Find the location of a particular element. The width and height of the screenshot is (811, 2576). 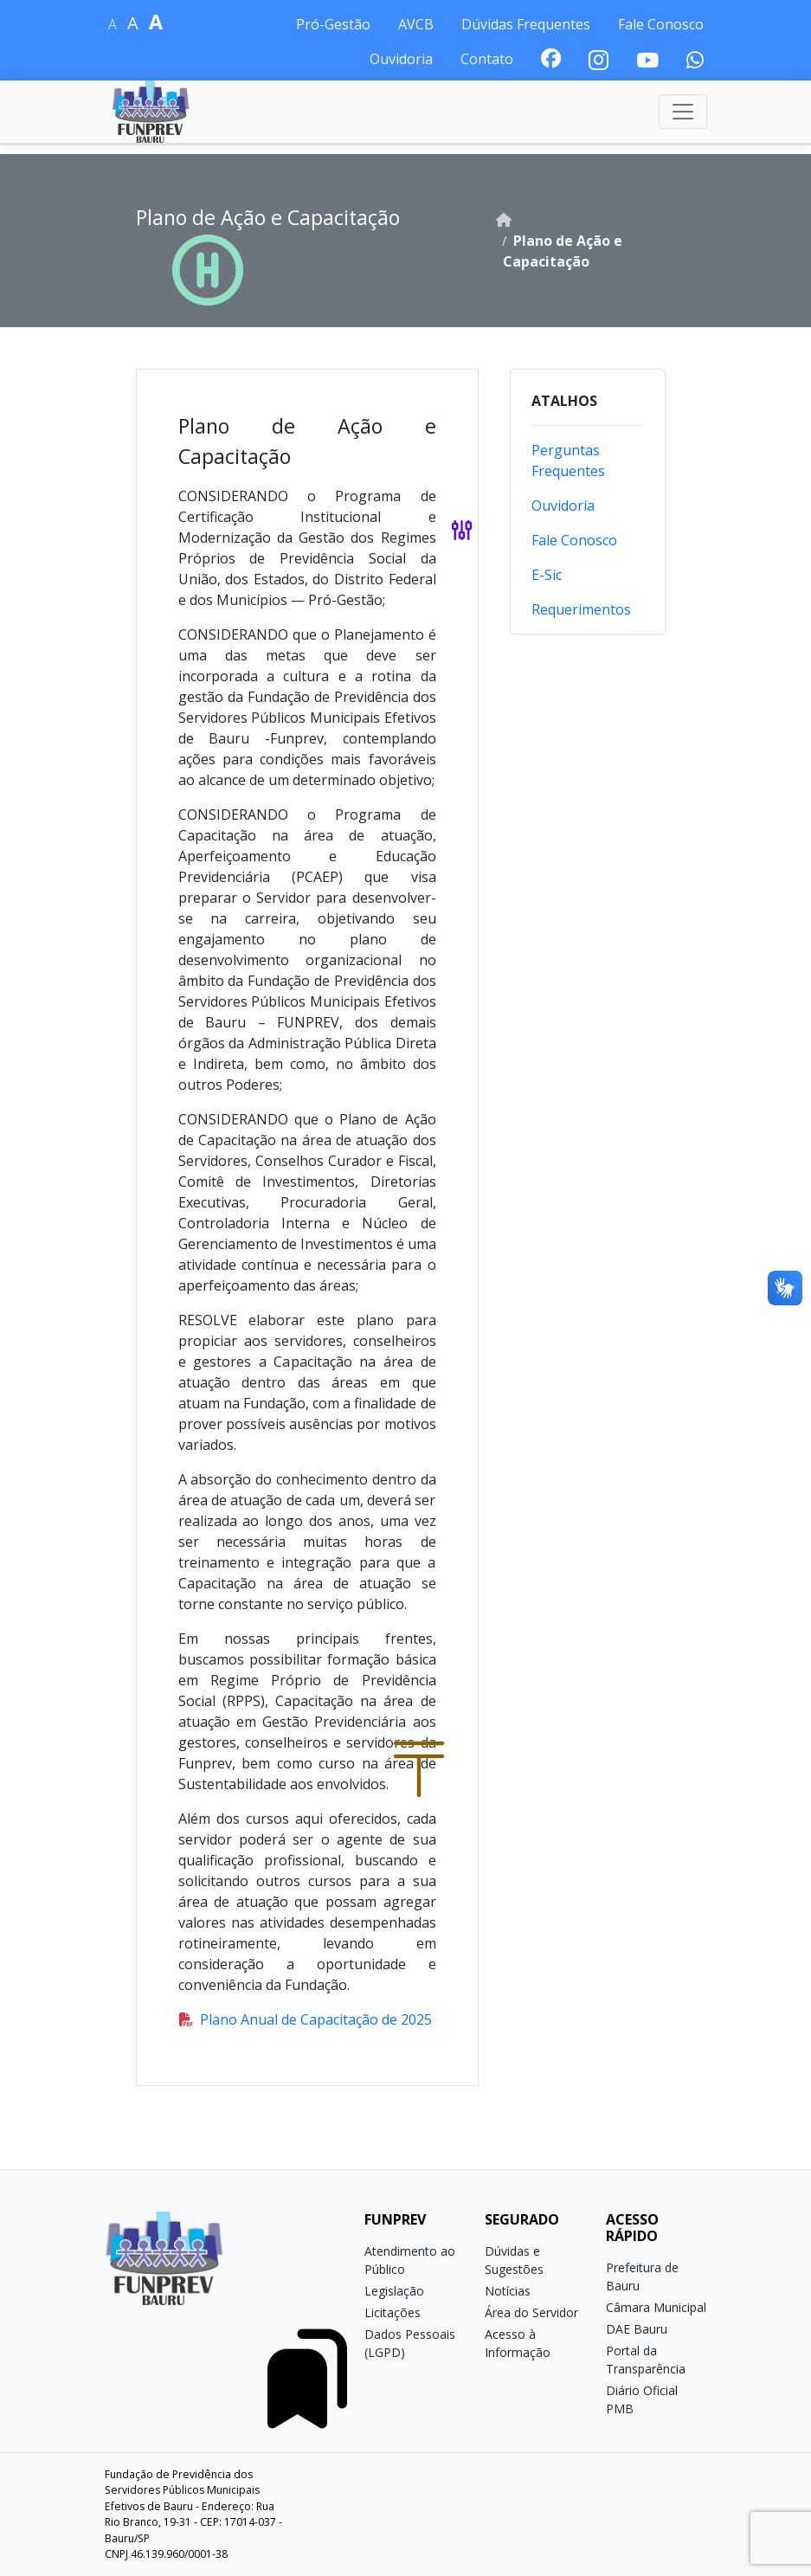

view candlestick chart for stock or crypto data is located at coordinates (461, 530).